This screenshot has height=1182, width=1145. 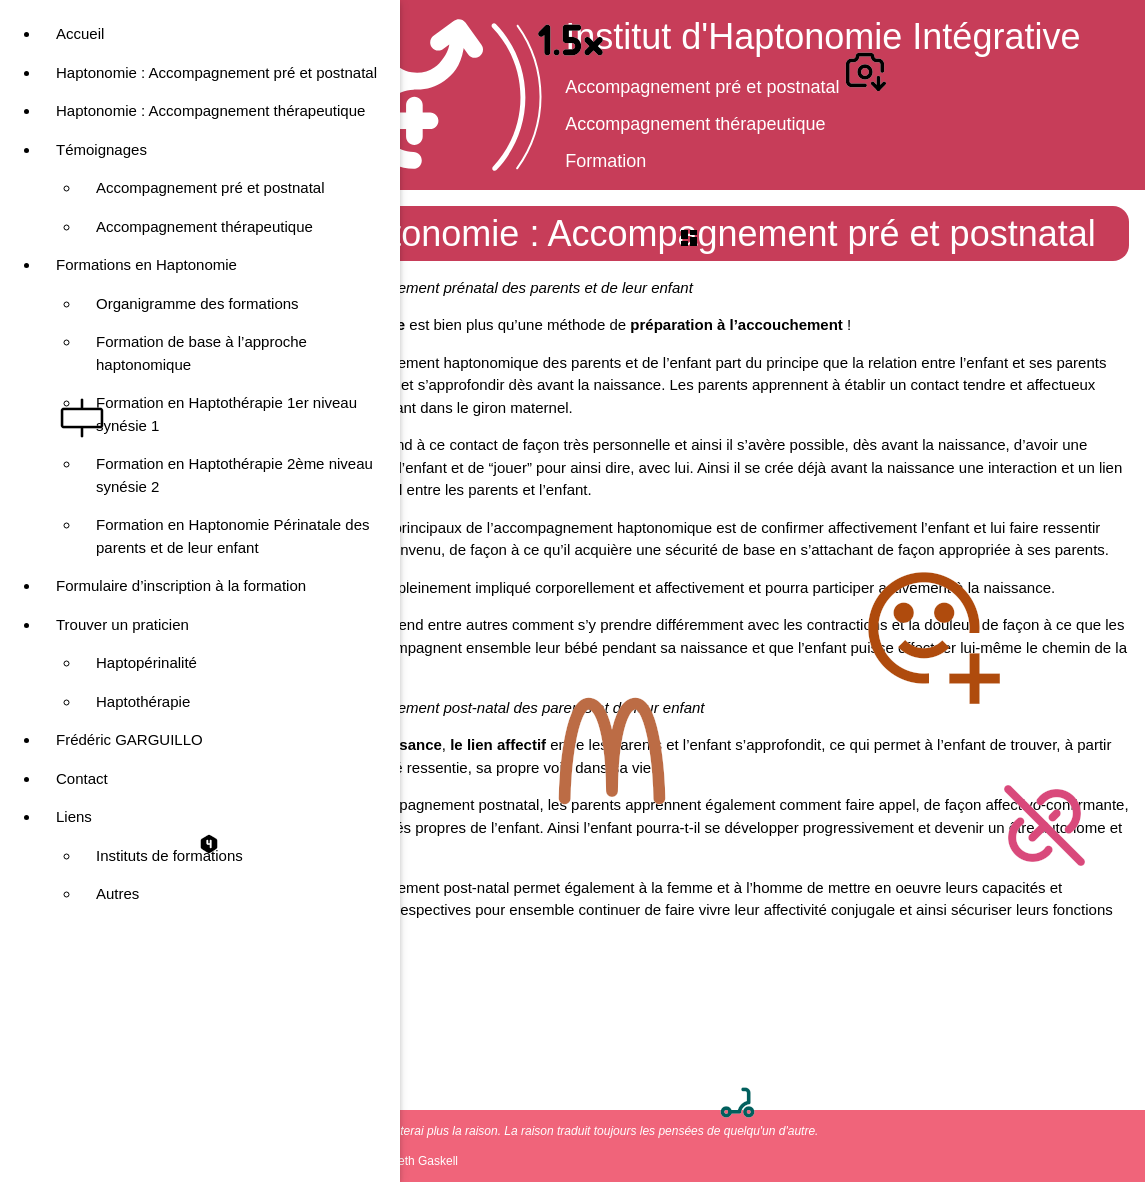 What do you see at coordinates (689, 238) in the screenshot?
I see `access the main dashboard` at bounding box center [689, 238].